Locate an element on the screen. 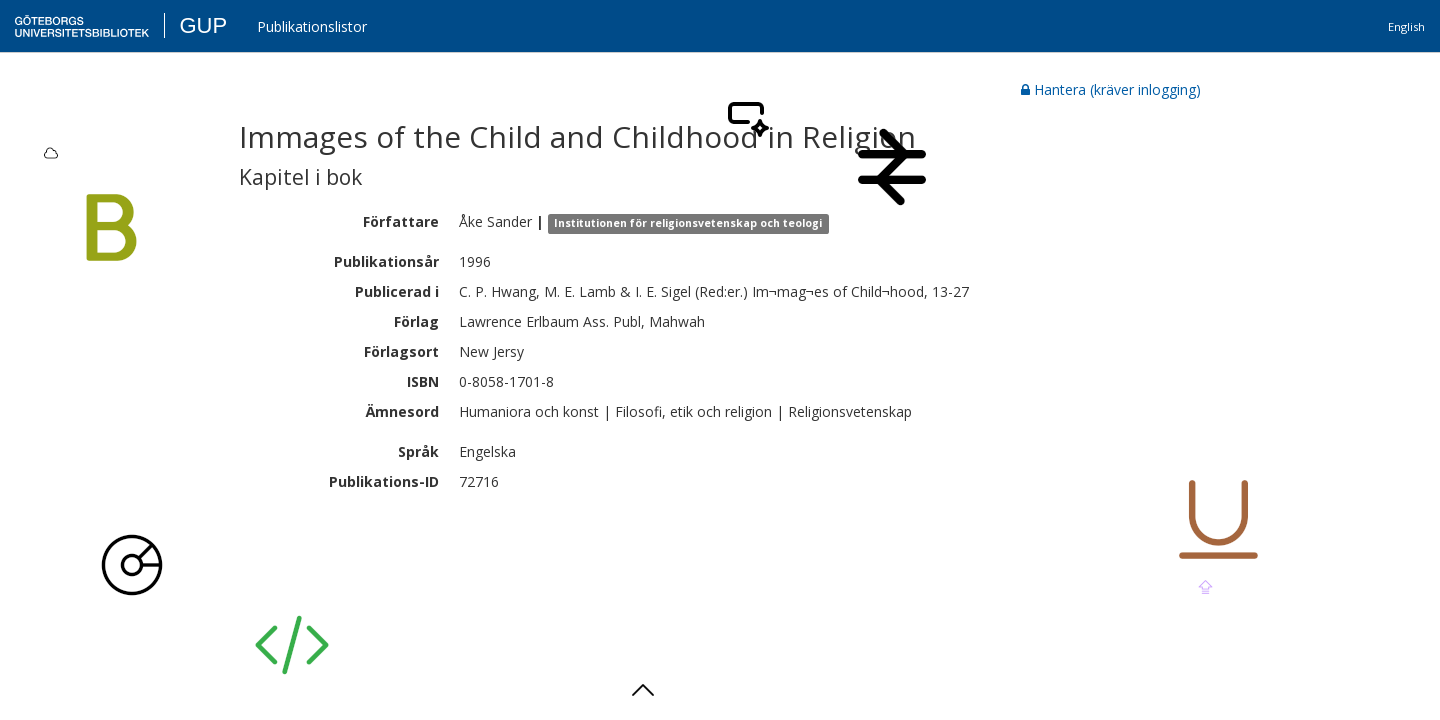 Image resolution: width=1440 pixels, height=720 pixels. view or edit source code is located at coordinates (292, 645).